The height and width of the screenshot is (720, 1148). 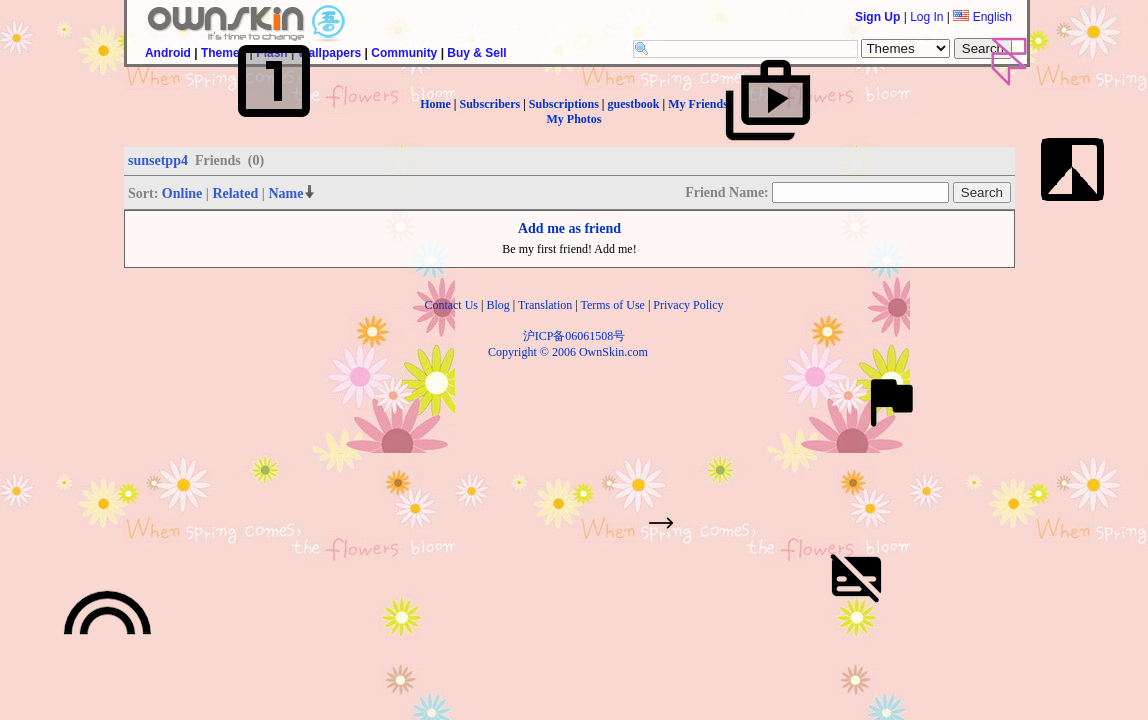 What do you see at coordinates (661, 523) in the screenshot?
I see `proceed to the next step` at bounding box center [661, 523].